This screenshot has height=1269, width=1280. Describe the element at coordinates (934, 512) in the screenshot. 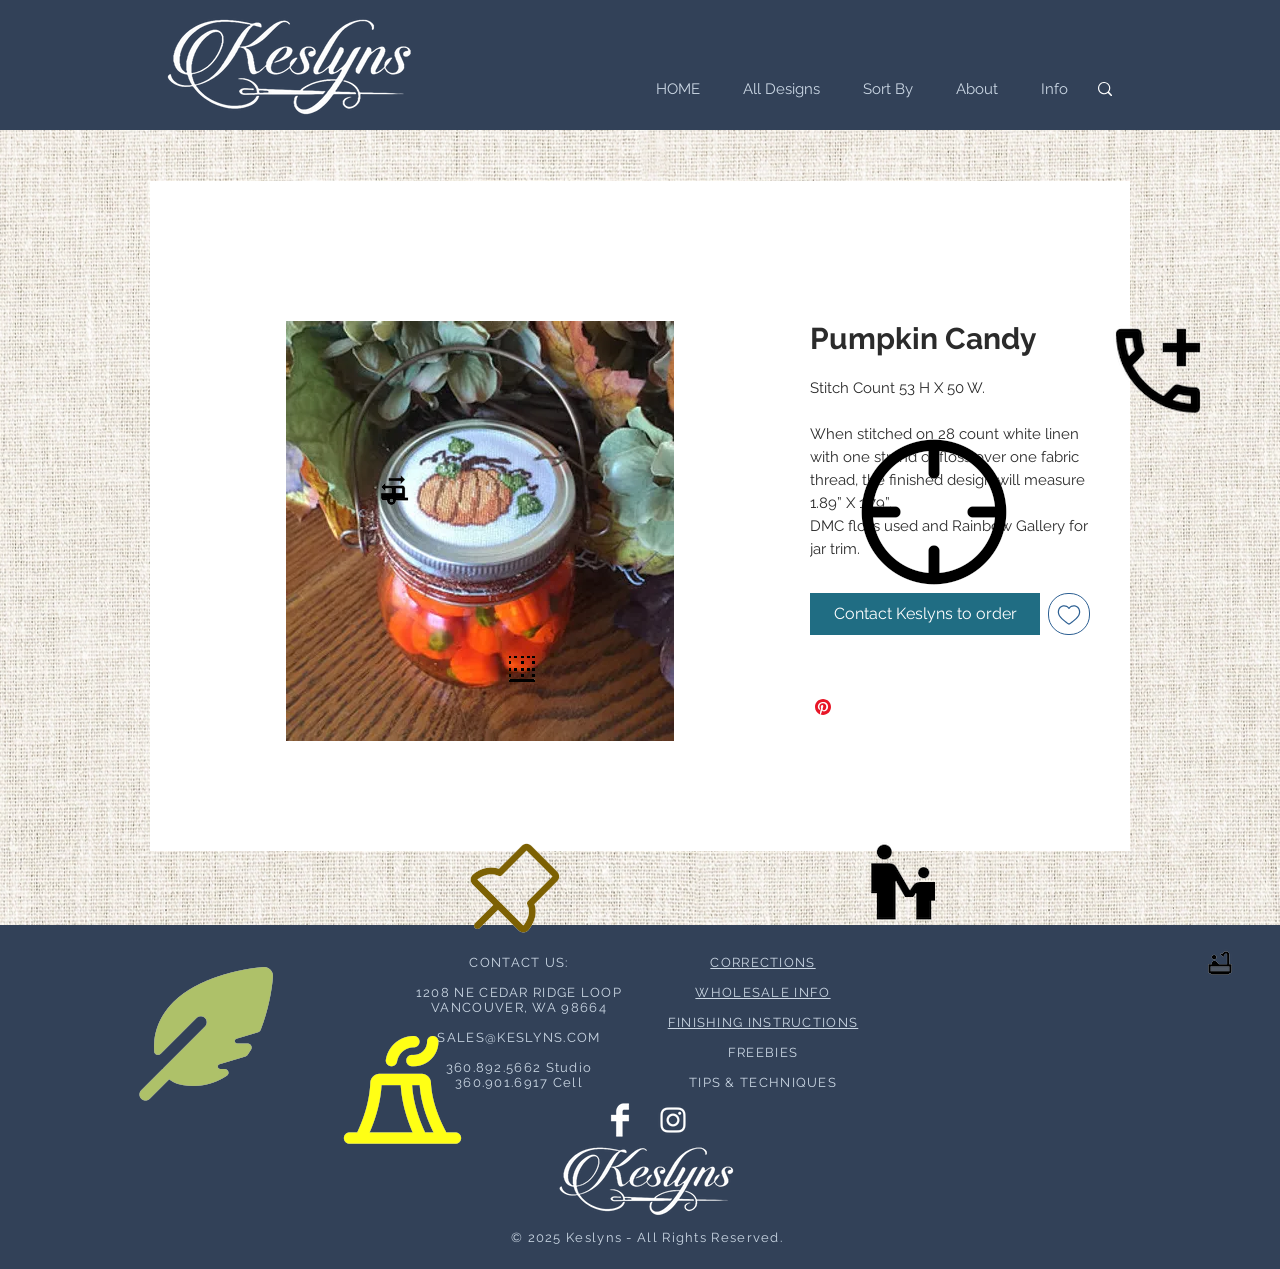

I see `center map on current location` at that location.